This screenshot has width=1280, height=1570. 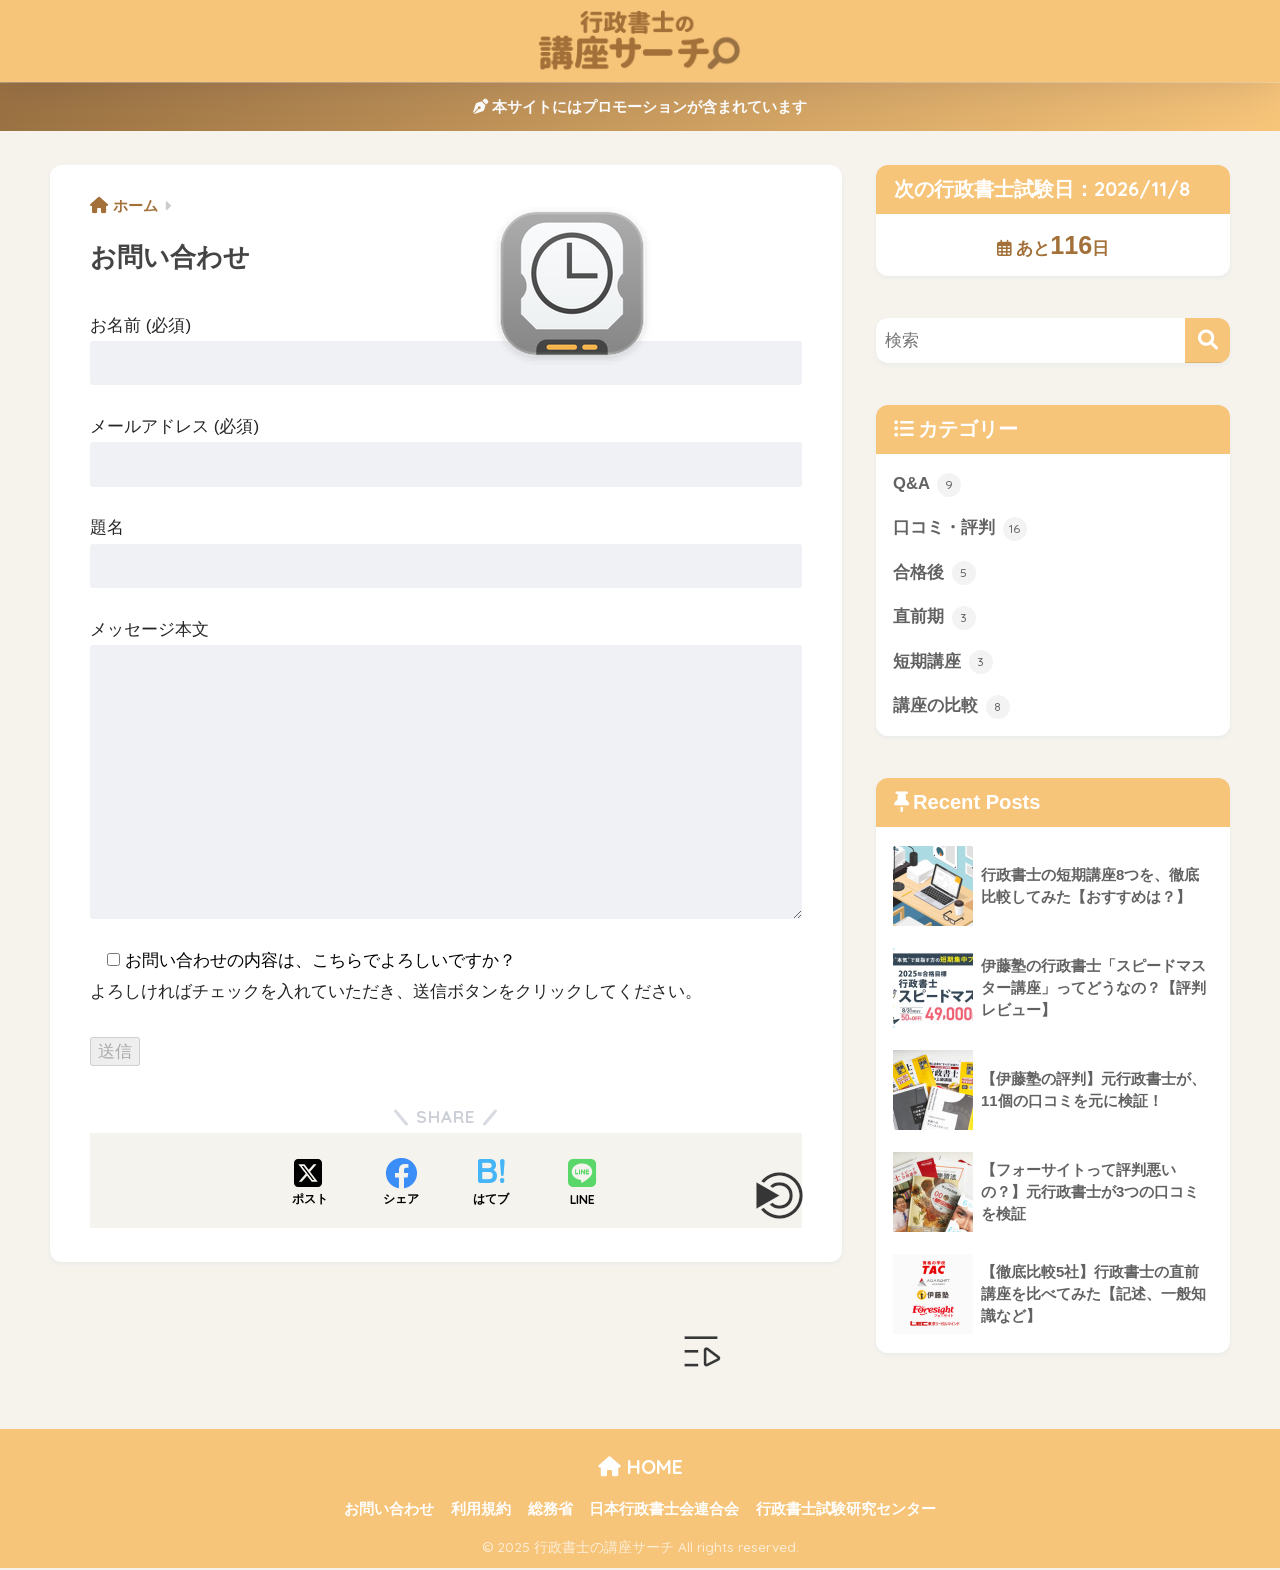 What do you see at coordinates (779, 1195) in the screenshot?
I see `launch mate desktop environment` at bounding box center [779, 1195].